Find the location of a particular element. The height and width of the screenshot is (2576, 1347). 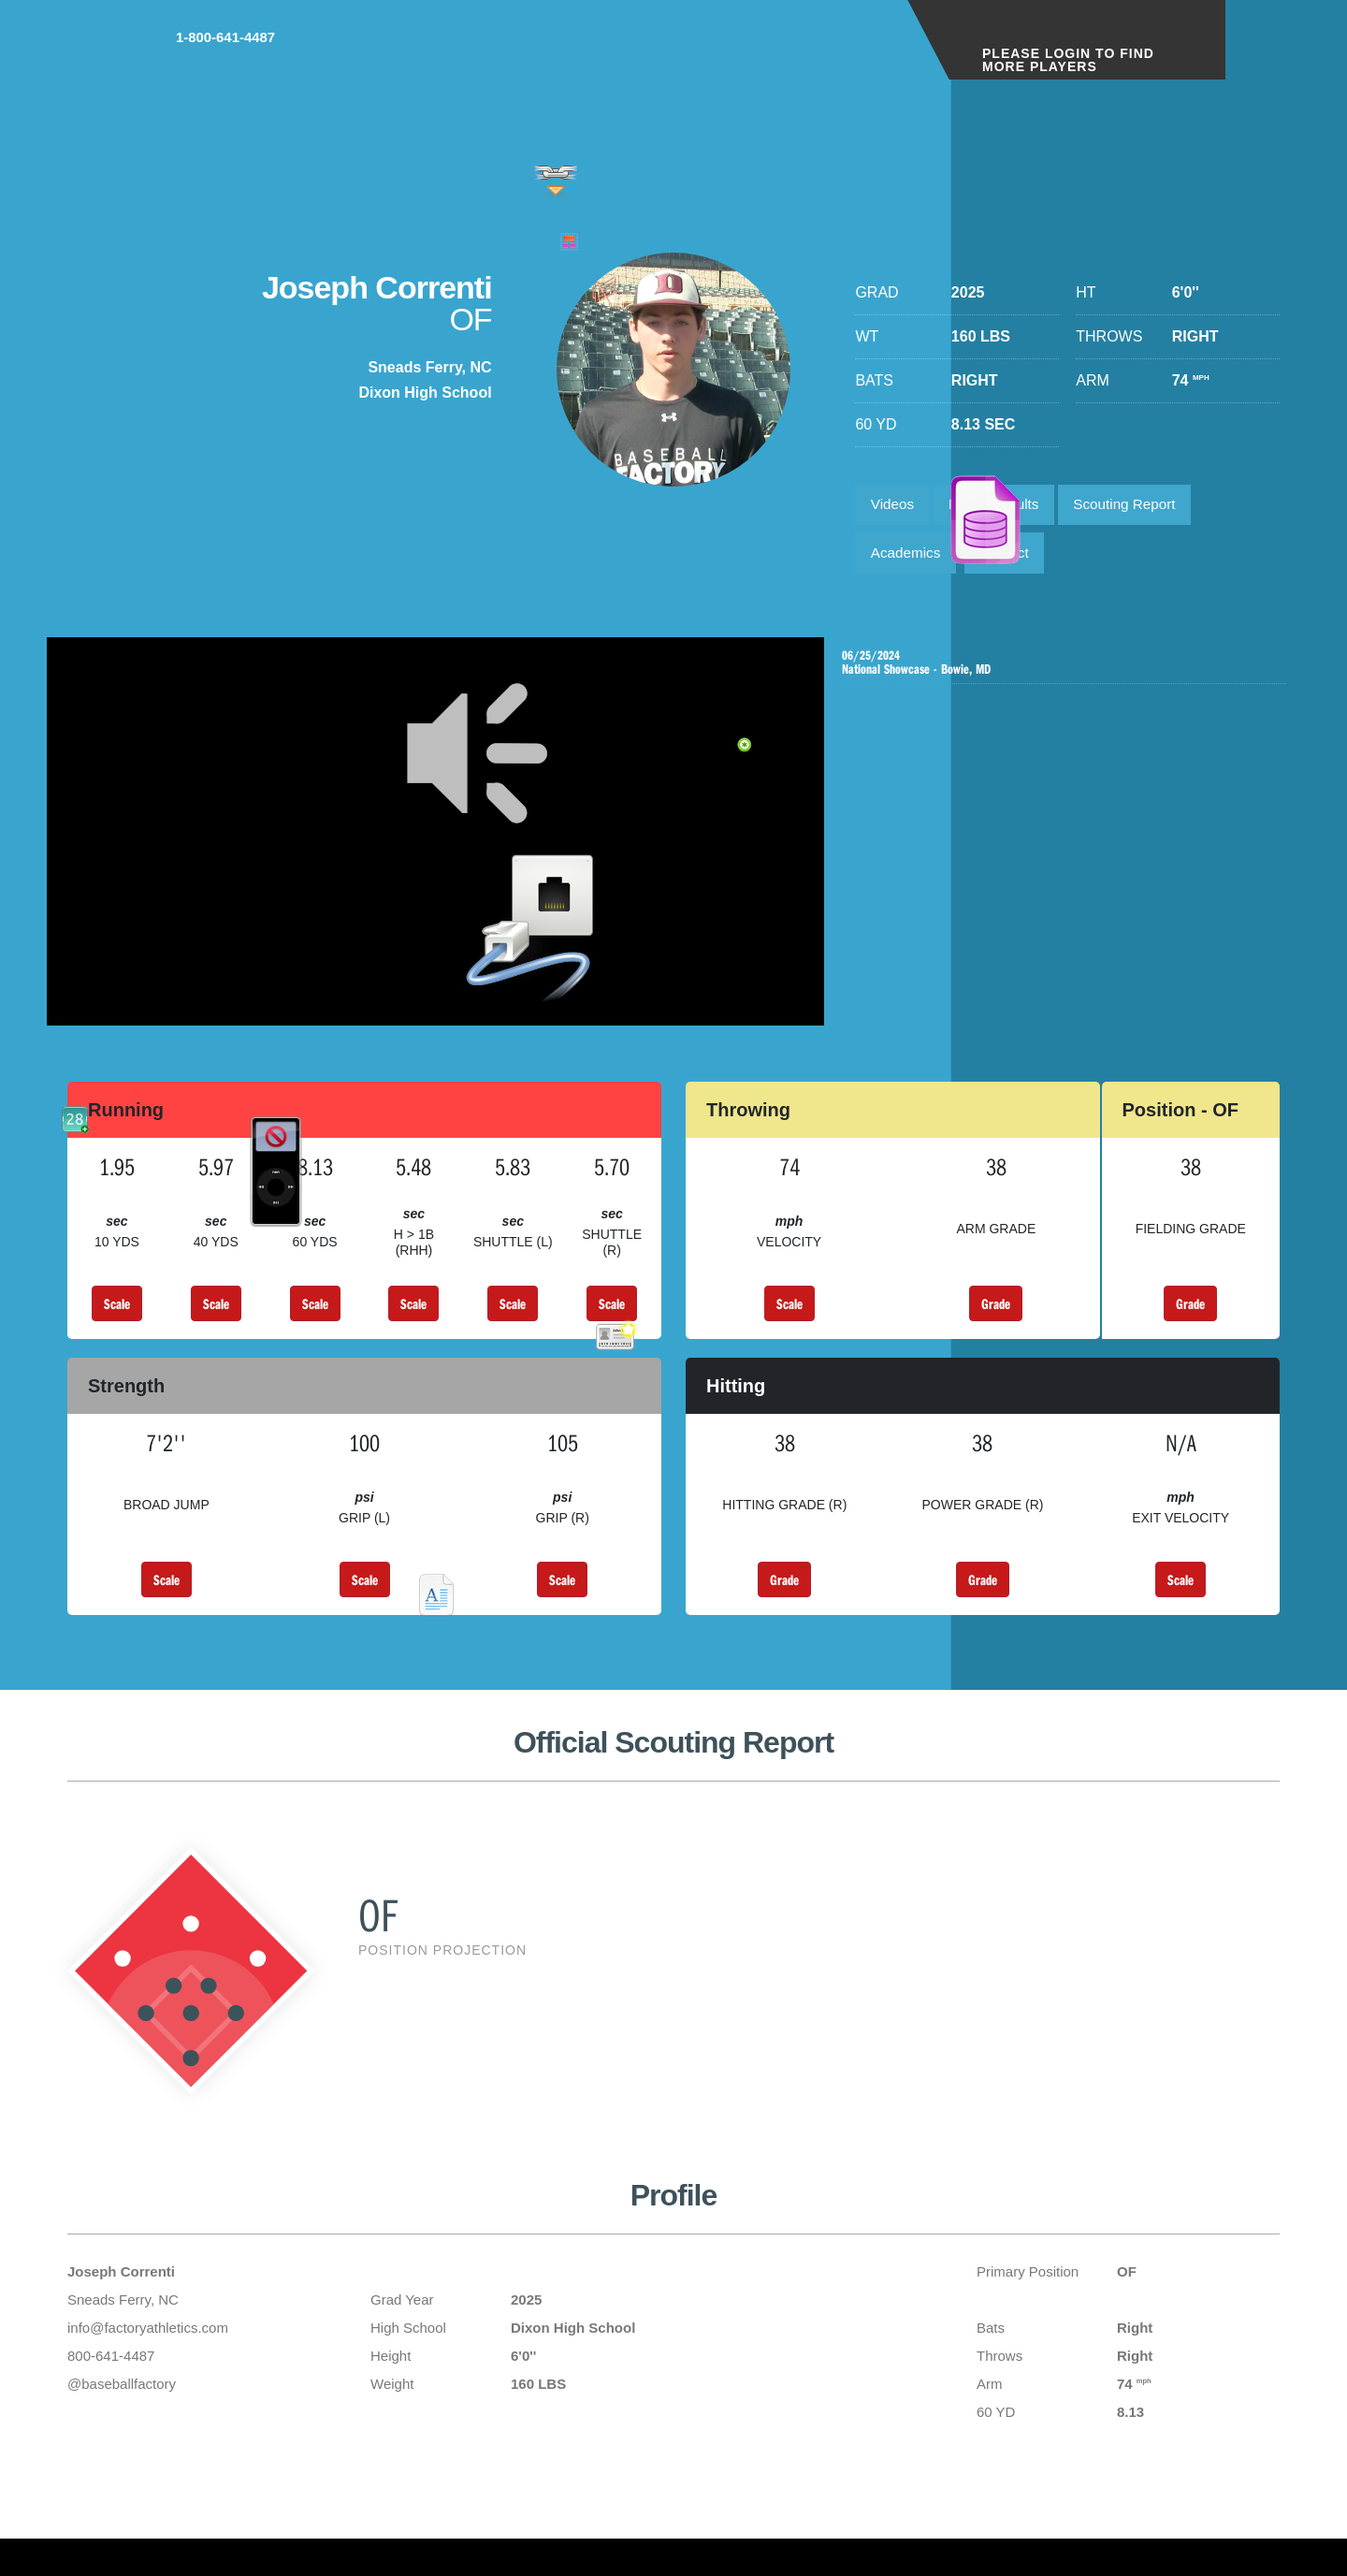

add a new contact is located at coordinates (615, 1334).